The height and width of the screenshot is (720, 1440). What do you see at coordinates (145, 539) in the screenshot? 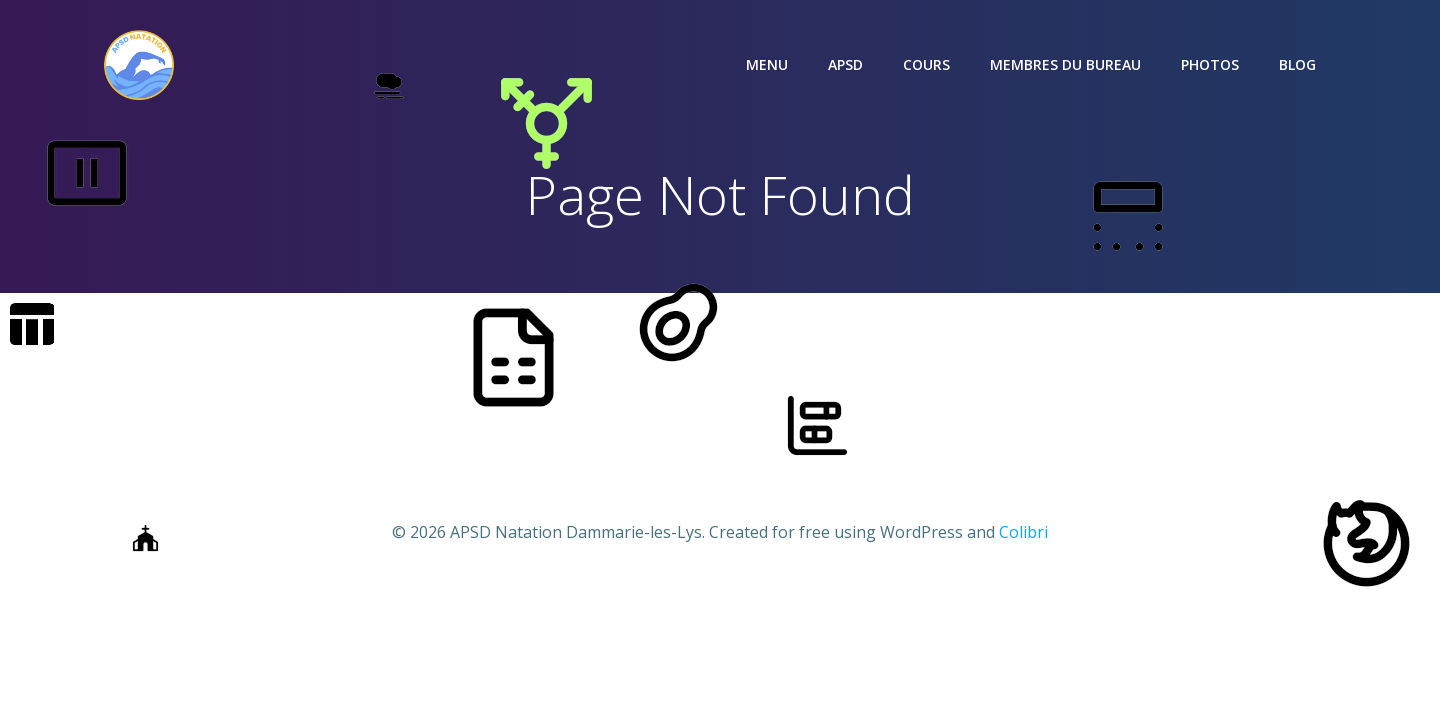
I see `view nearby churches or places of worship` at bounding box center [145, 539].